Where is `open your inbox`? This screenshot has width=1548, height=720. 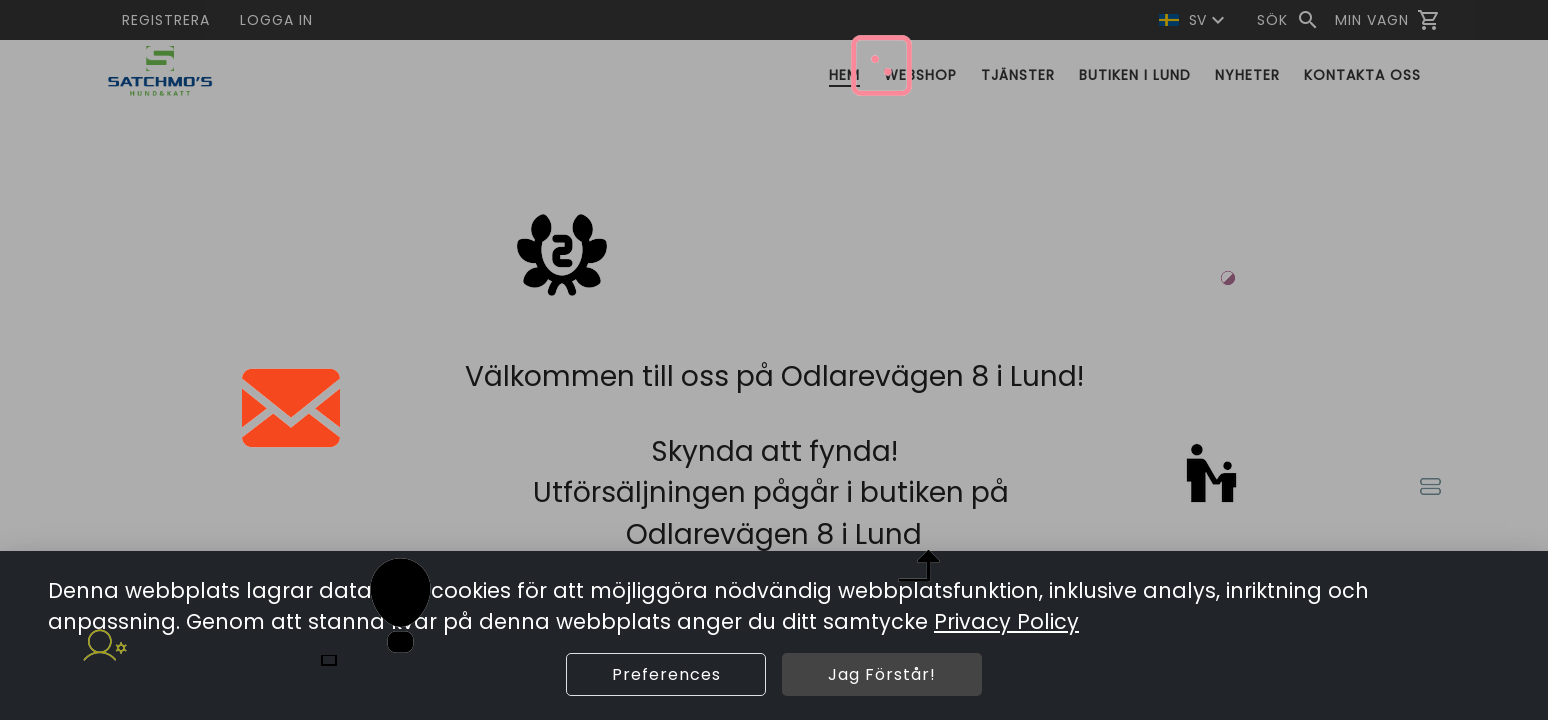 open your inbox is located at coordinates (291, 408).